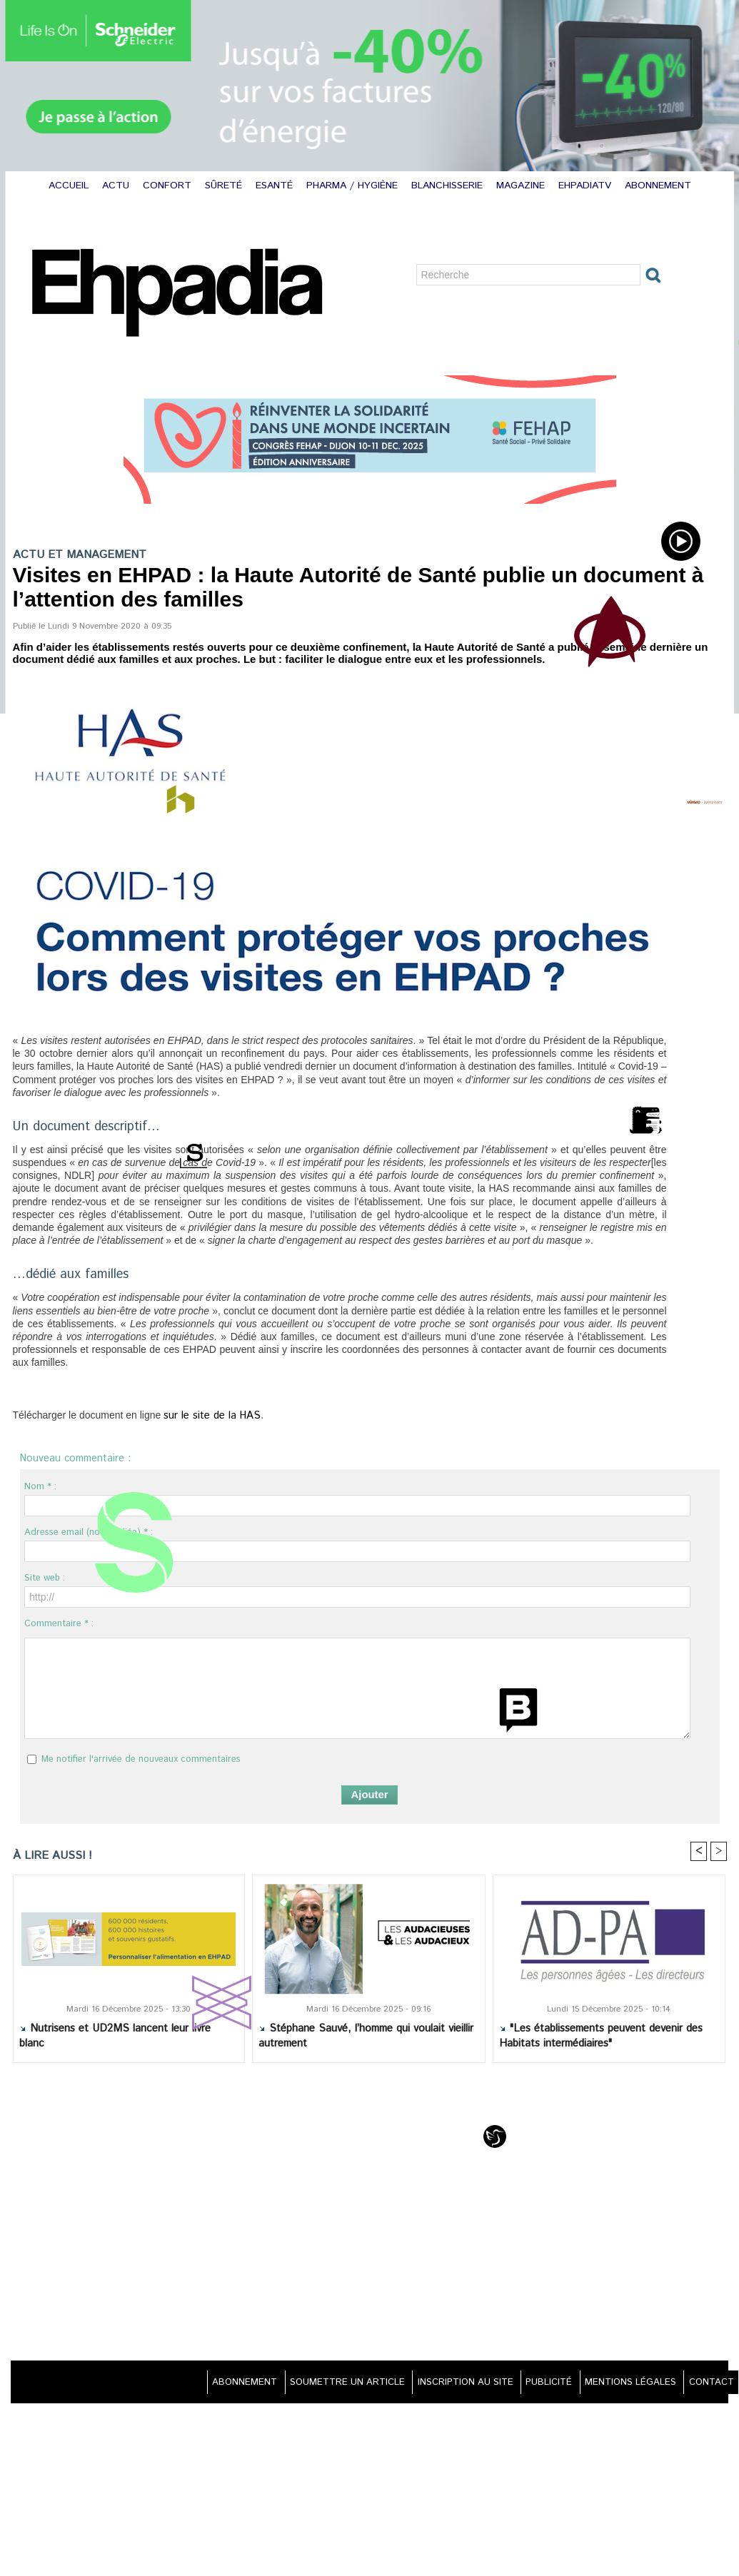  What do you see at coordinates (495, 2136) in the screenshot?
I see `lubuntu linux distribution logo` at bounding box center [495, 2136].